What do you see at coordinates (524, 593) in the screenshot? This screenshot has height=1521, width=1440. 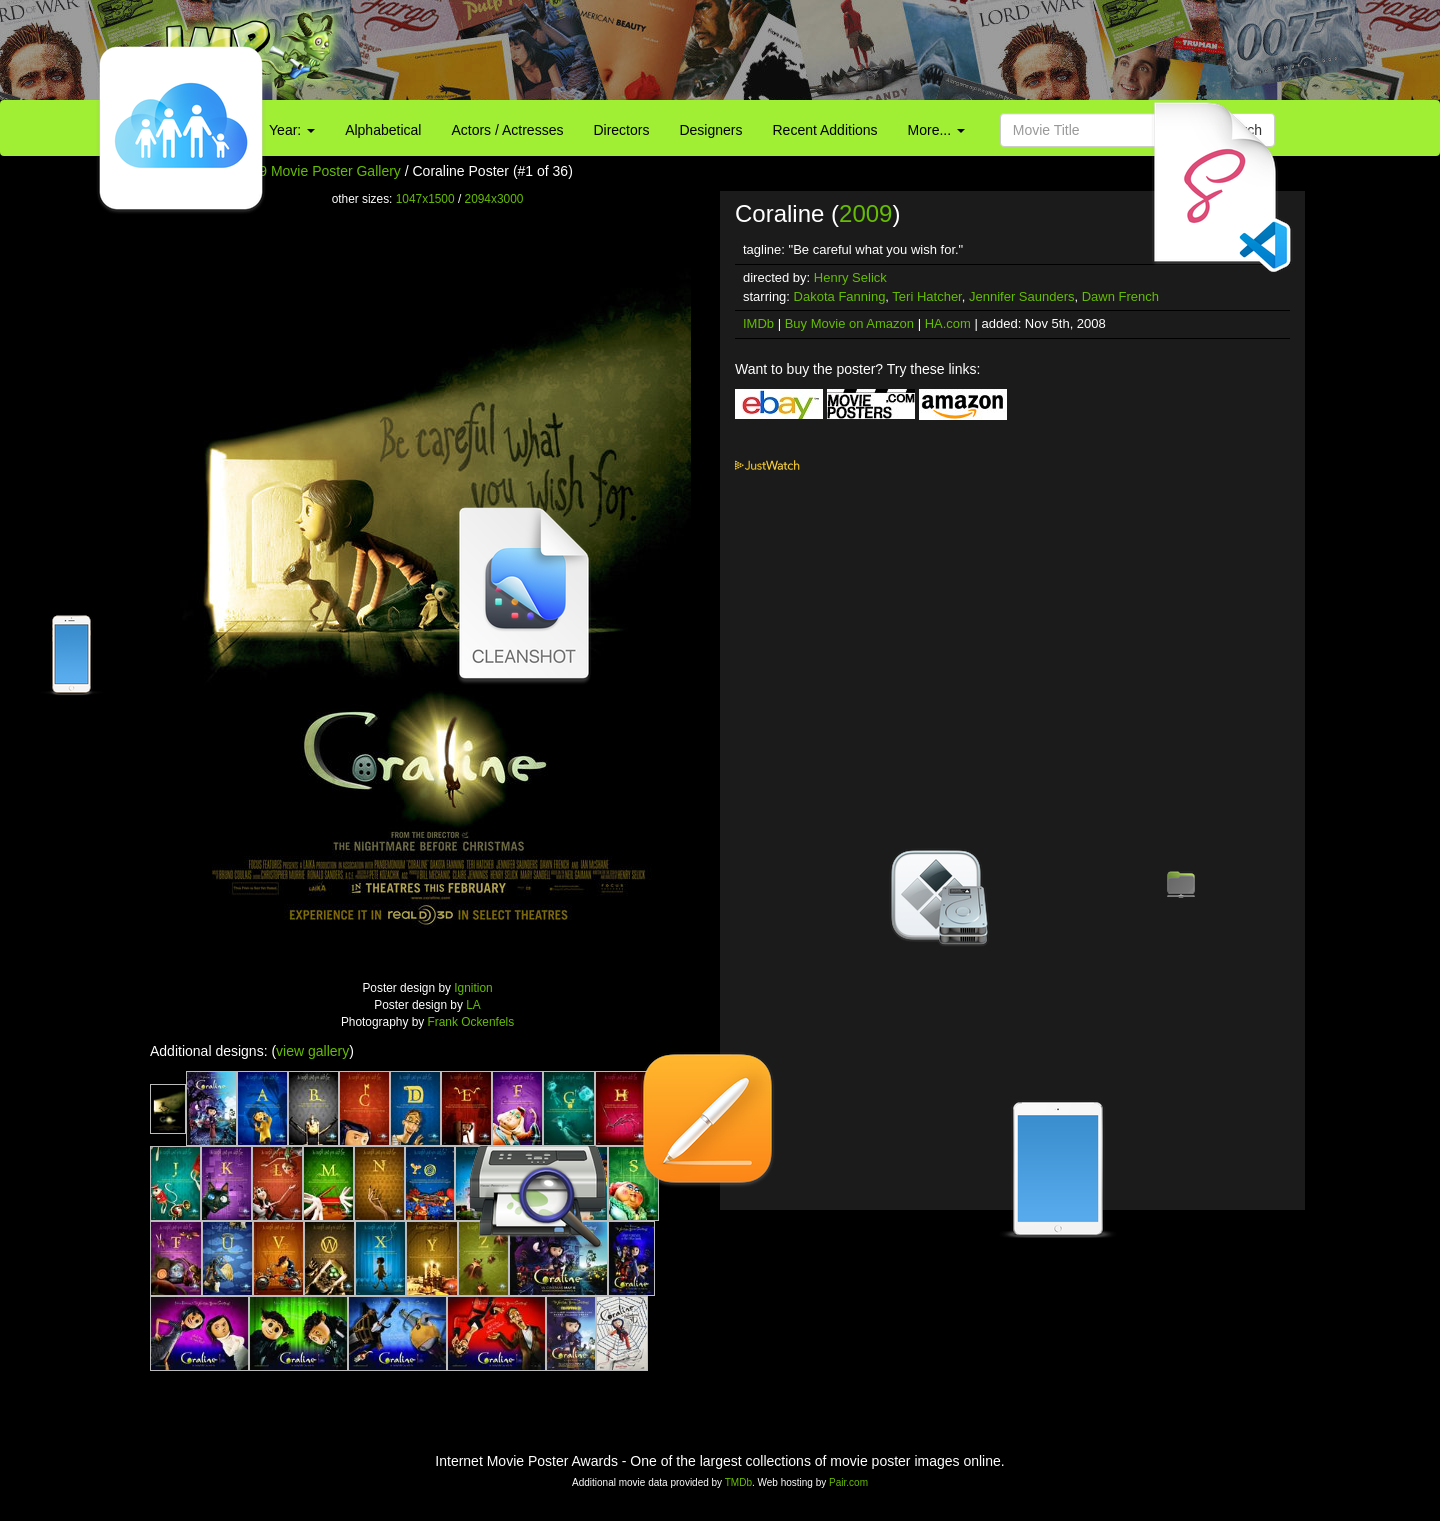 I see `open a screenshot or capture in CleanShot X` at bounding box center [524, 593].